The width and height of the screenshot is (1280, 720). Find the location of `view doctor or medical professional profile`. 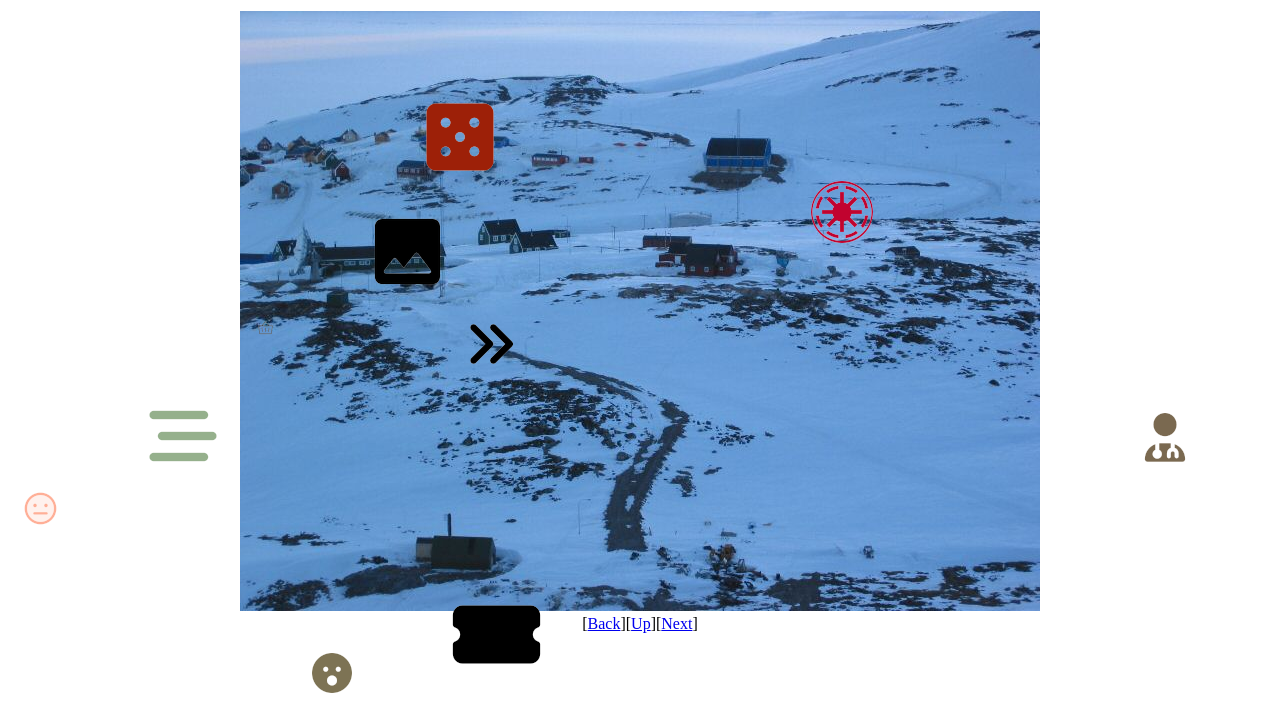

view doctor or medical professional profile is located at coordinates (1165, 437).